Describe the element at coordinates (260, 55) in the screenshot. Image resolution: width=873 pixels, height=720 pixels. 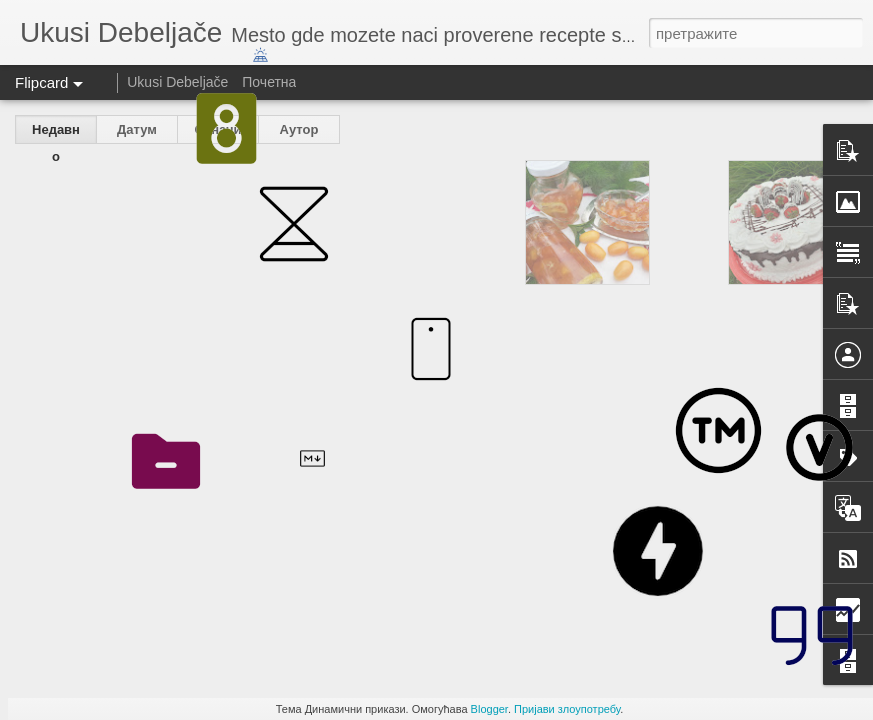
I see `view solar energy or panel status` at that location.